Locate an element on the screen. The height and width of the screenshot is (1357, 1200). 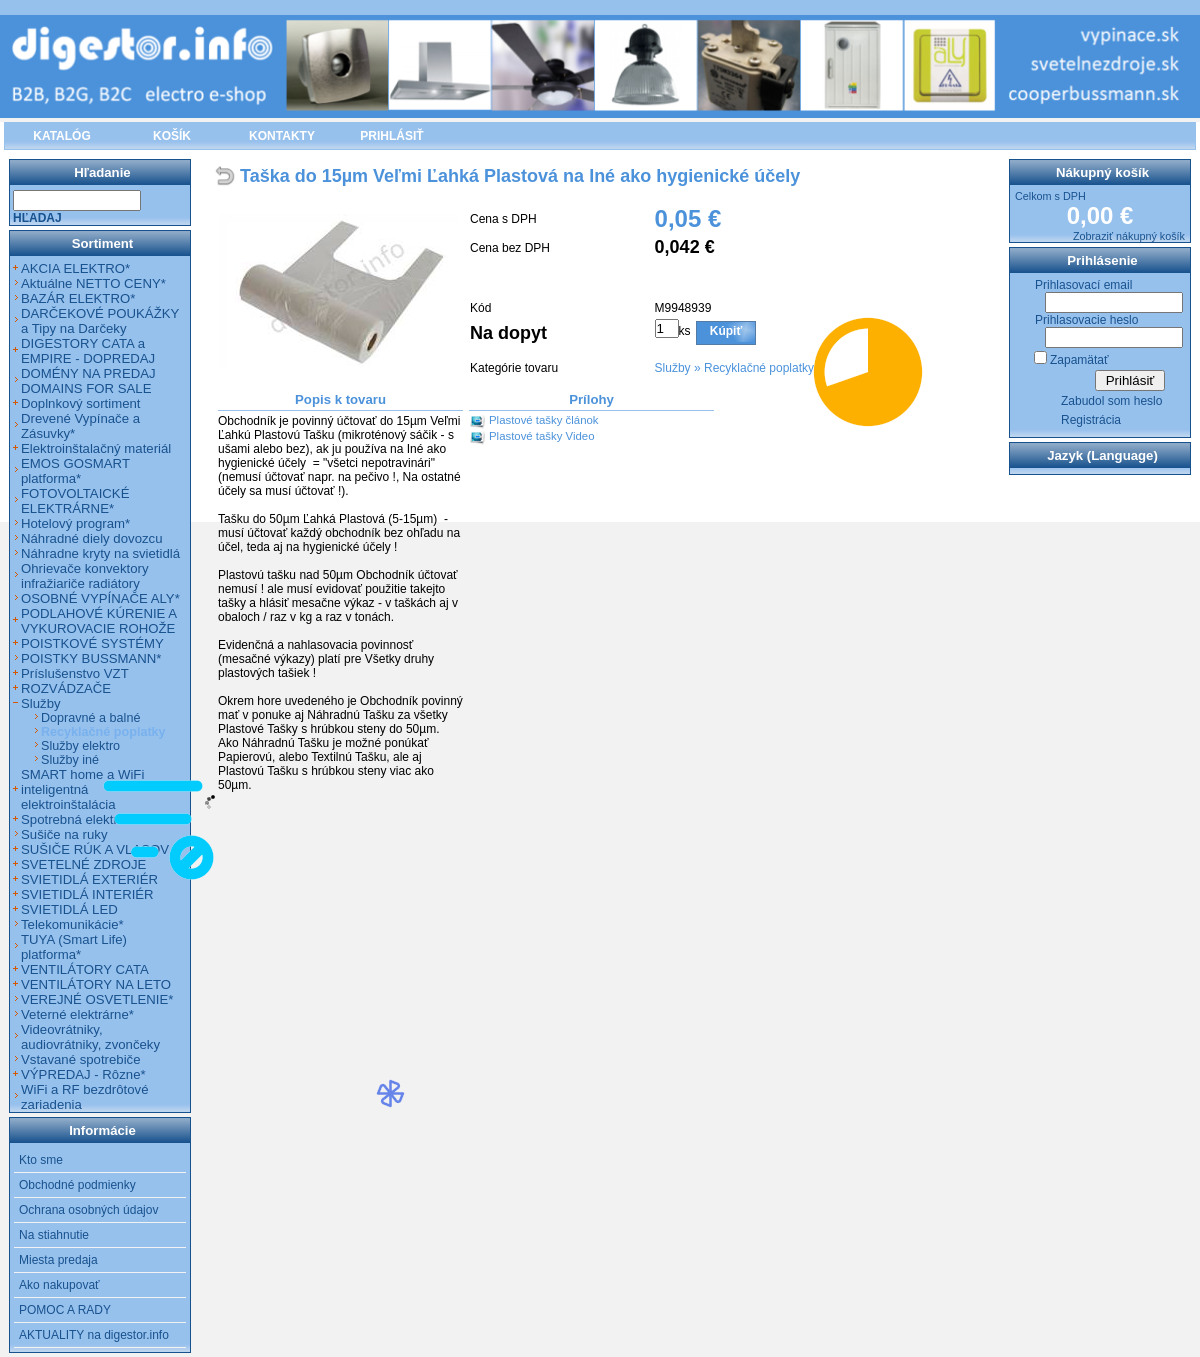
indicates 70% progress or completion is located at coordinates (868, 372).